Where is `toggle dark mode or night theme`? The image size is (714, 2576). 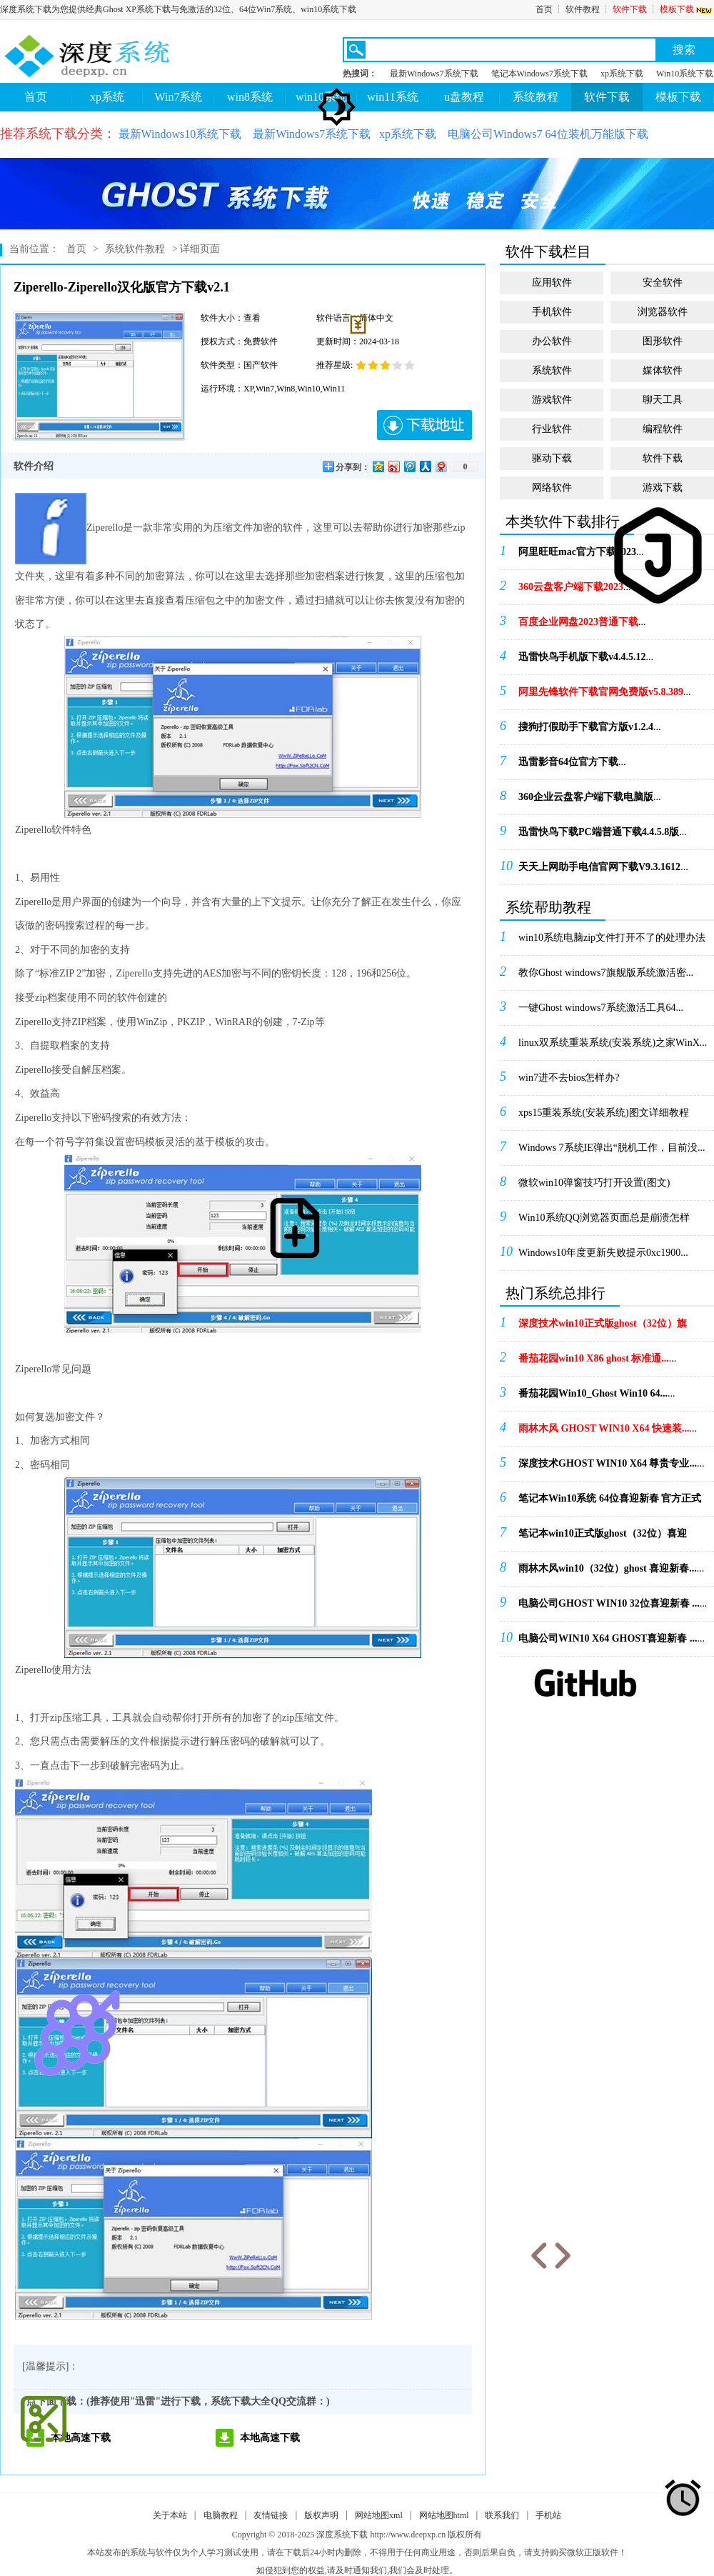
toggle dark mode or night theme is located at coordinates (336, 106).